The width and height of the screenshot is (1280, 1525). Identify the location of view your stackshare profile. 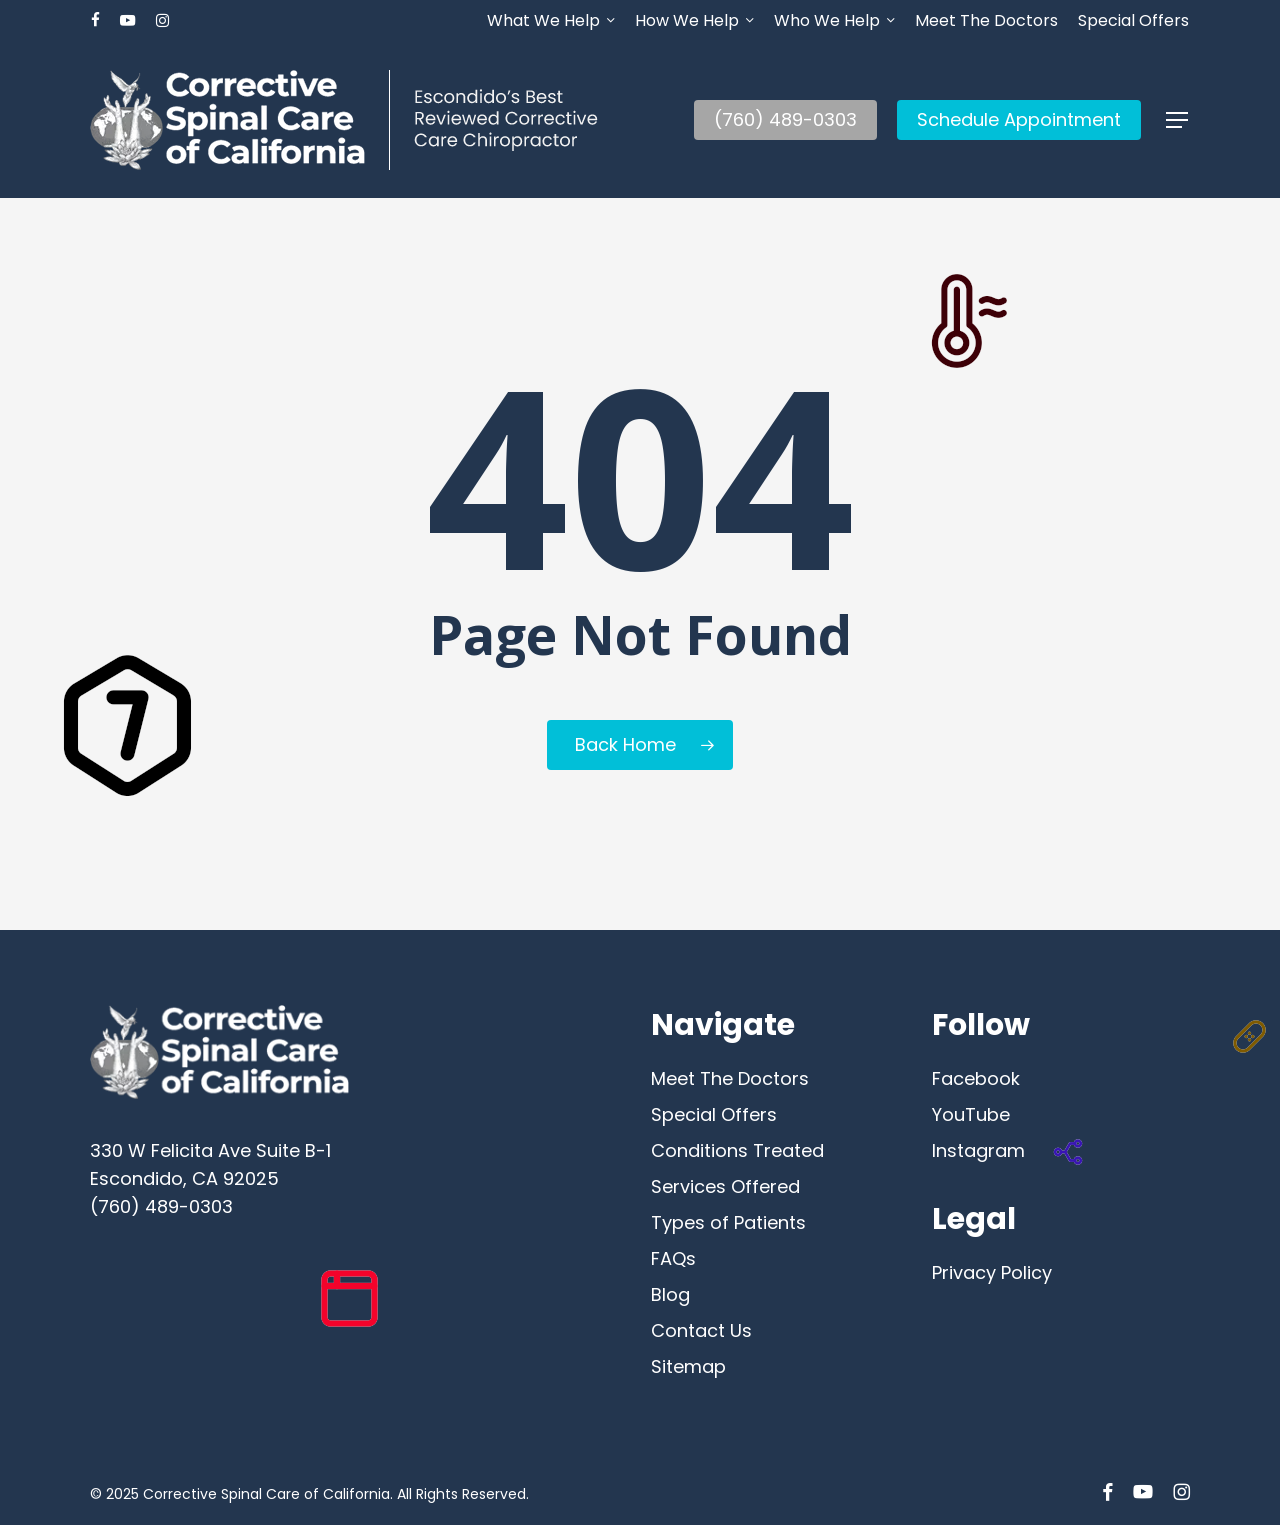
(1068, 1152).